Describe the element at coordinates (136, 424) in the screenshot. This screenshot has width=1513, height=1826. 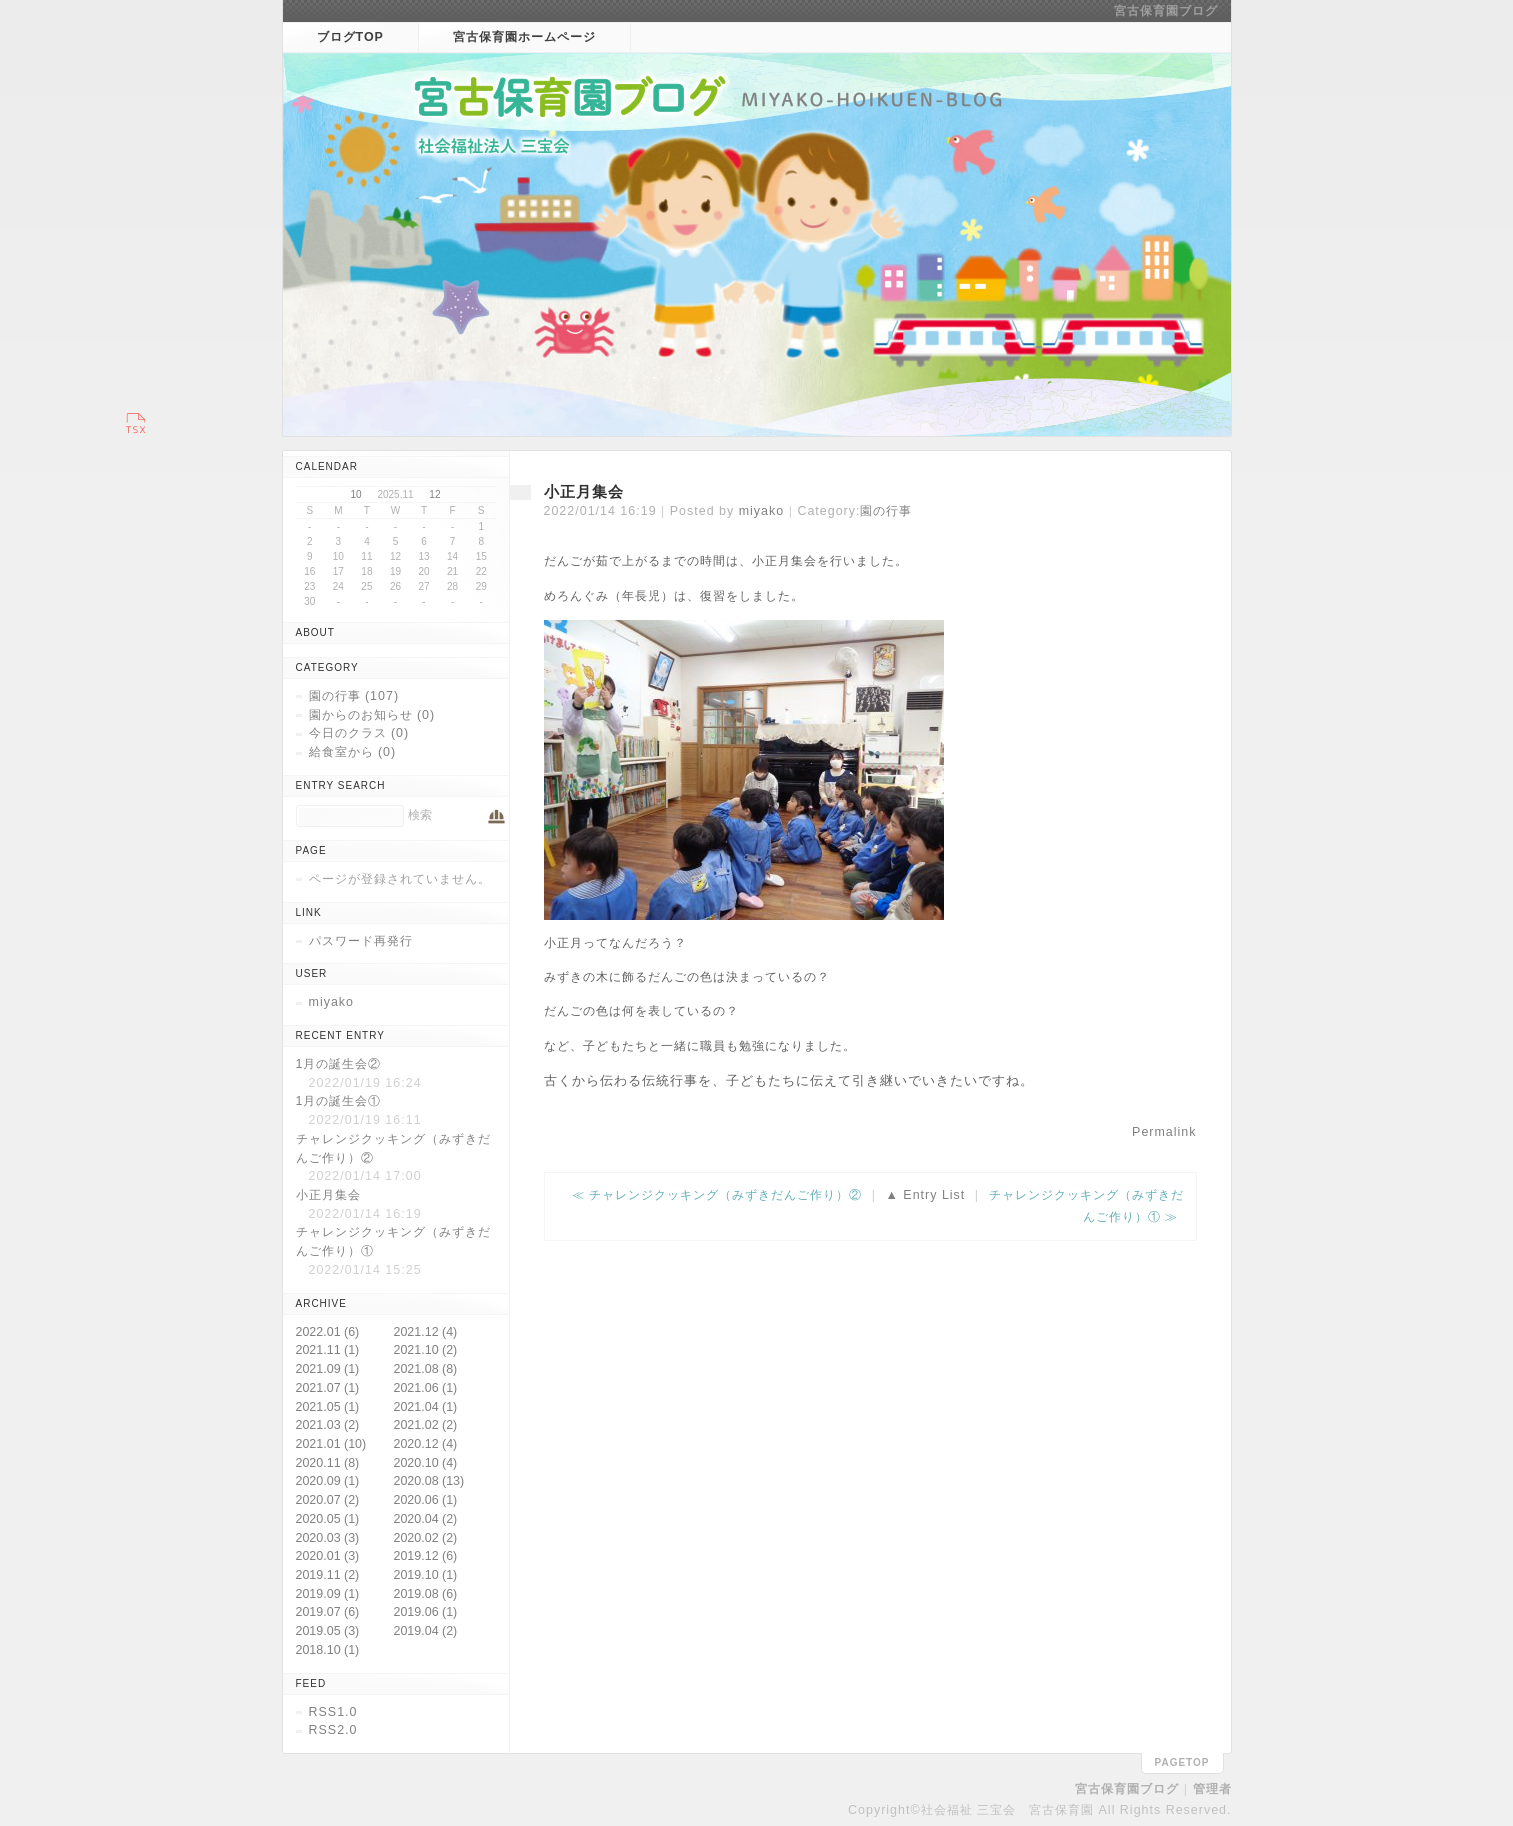
I see `open a typescript react component file` at that location.